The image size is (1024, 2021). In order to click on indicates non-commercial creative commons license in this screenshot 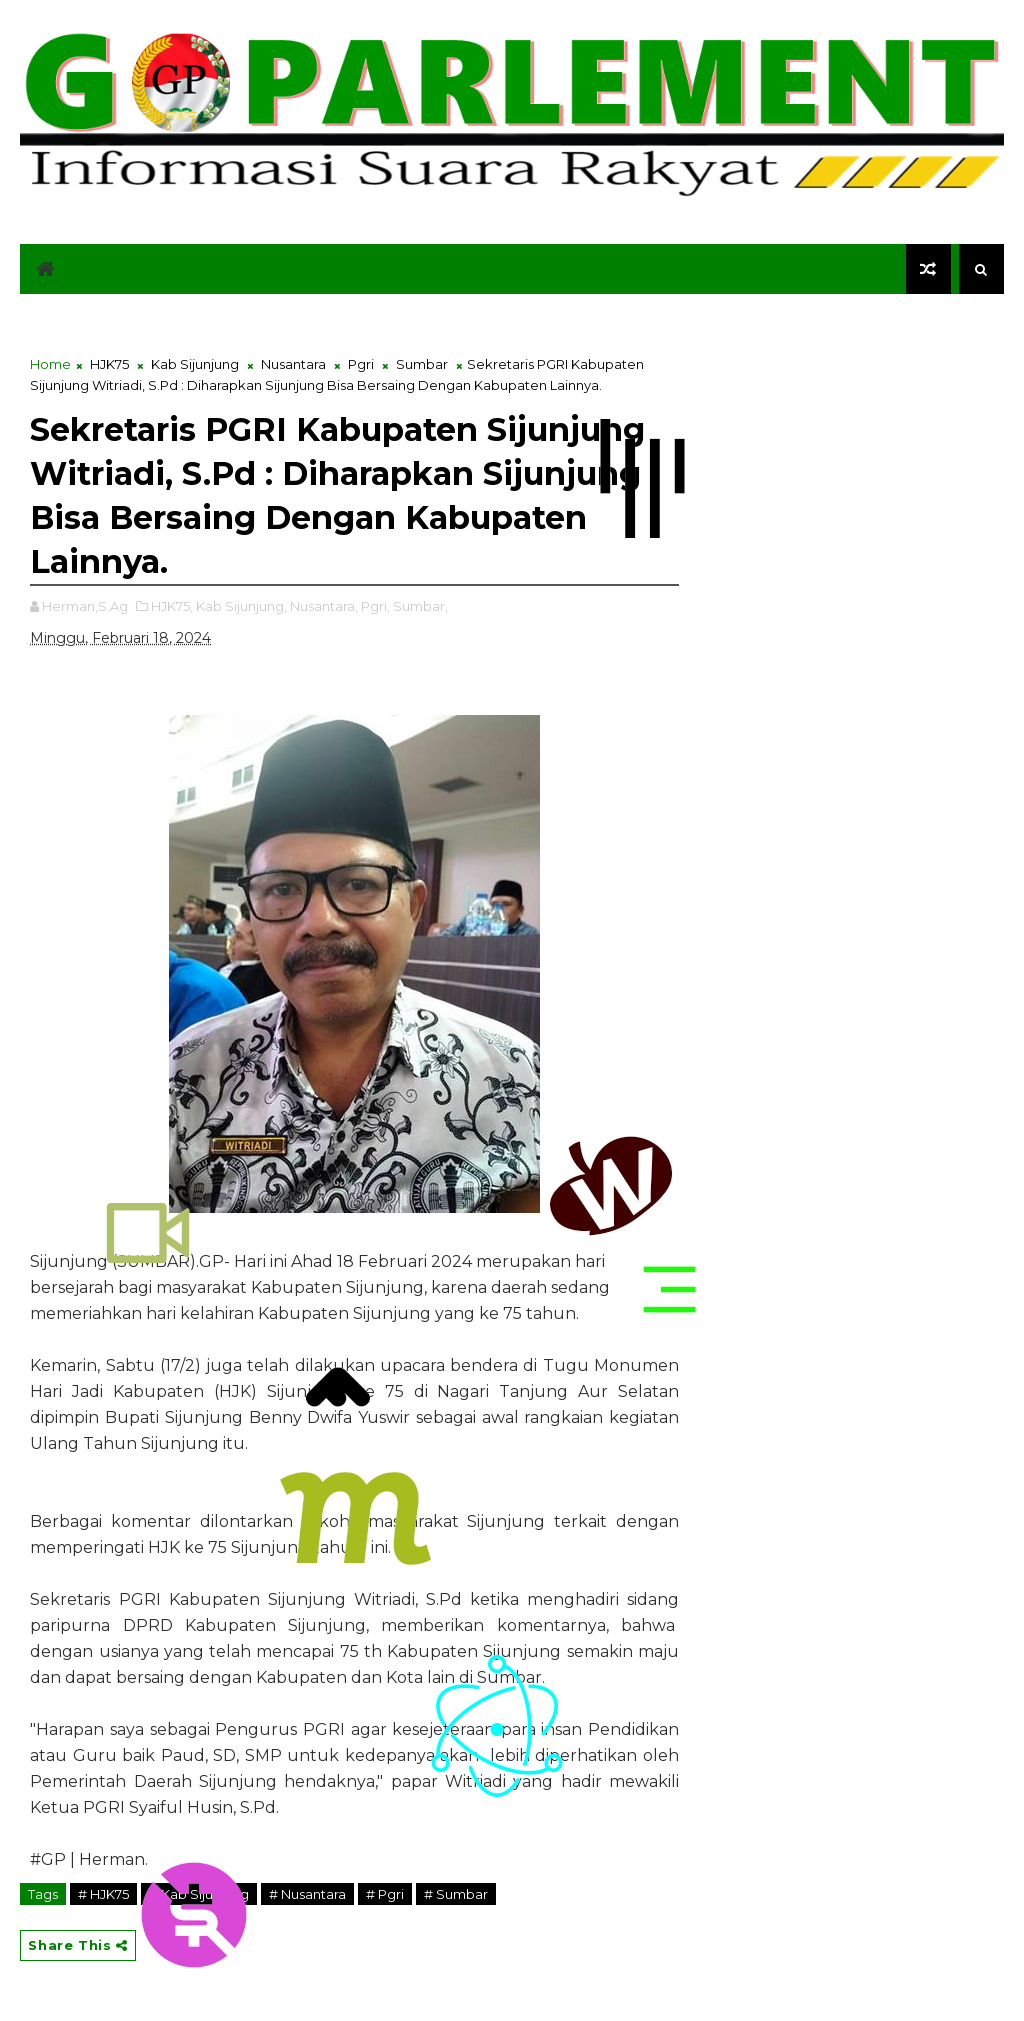, I will do `click(194, 1915)`.